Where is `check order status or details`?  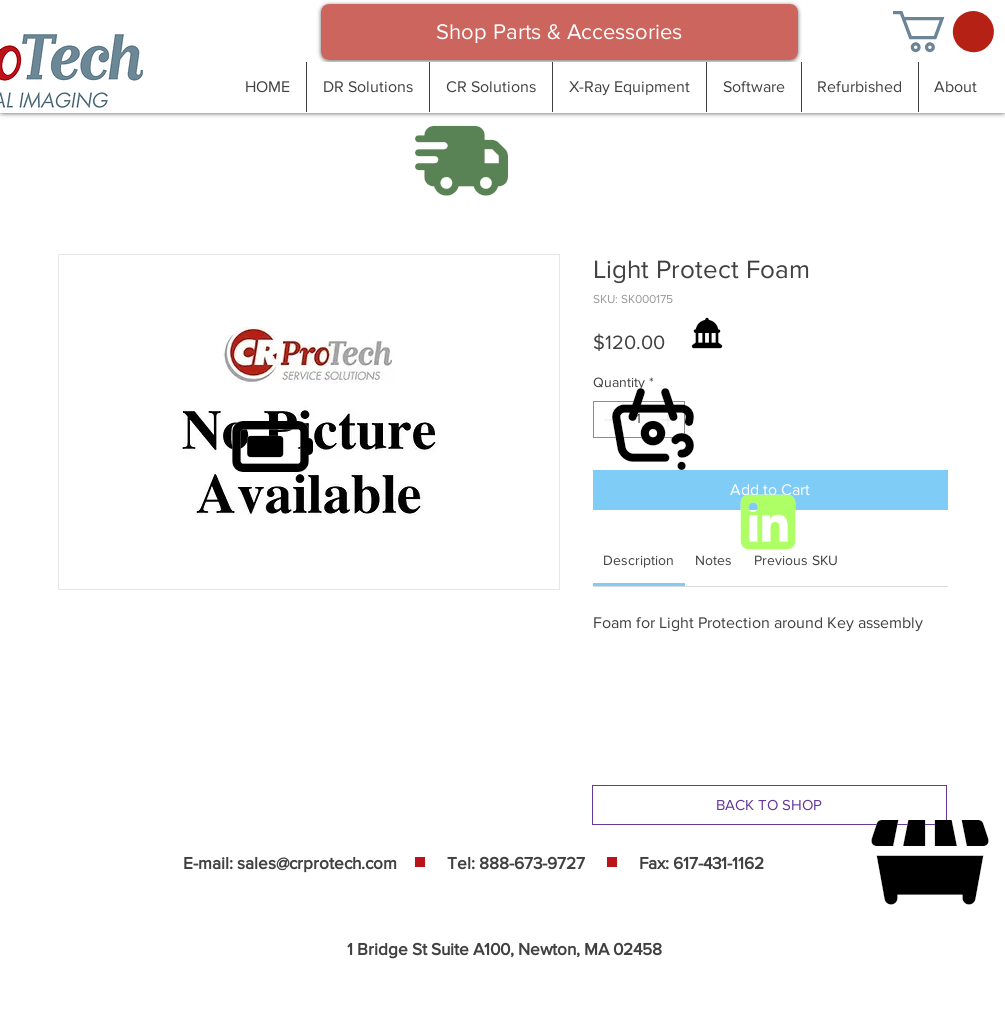 check order status or details is located at coordinates (653, 425).